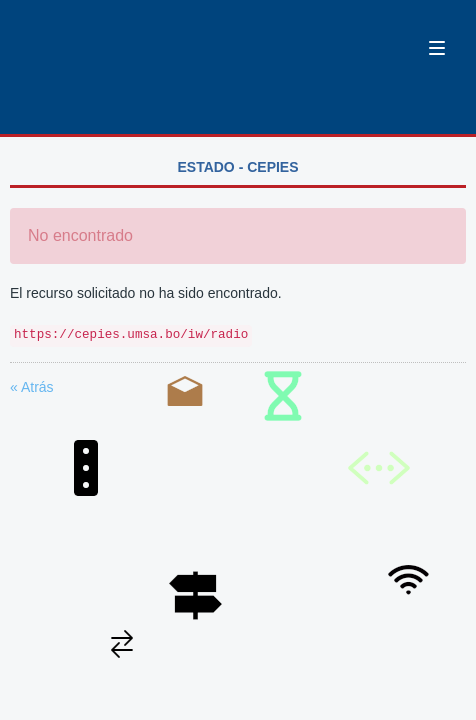  What do you see at coordinates (379, 468) in the screenshot?
I see `indicates code is processing or compiling` at bounding box center [379, 468].